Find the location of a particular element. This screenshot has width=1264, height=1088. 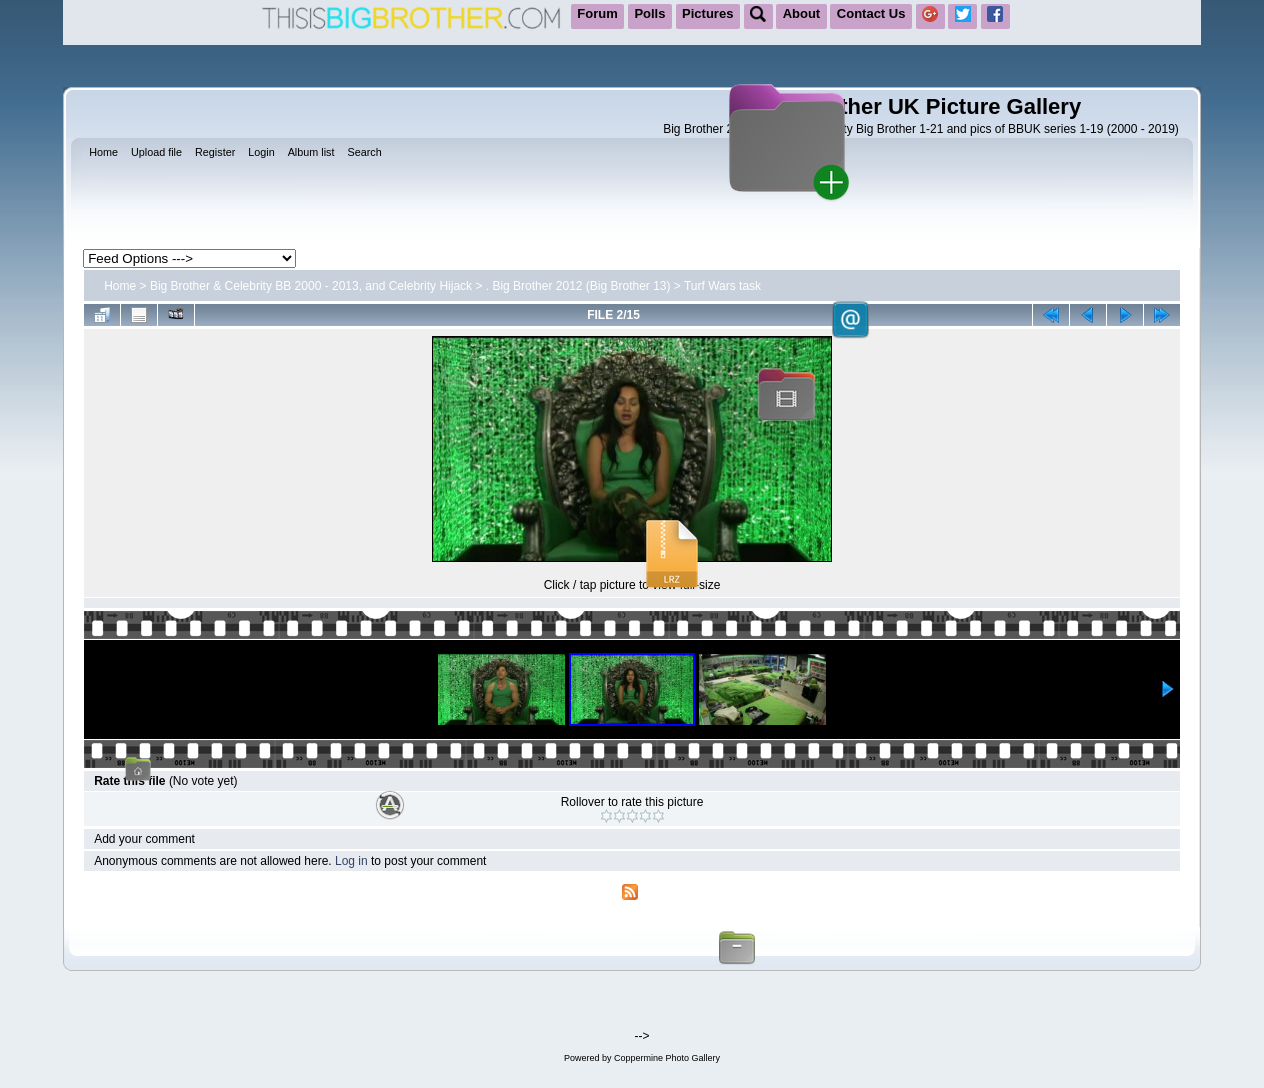

manage account credentials and login settings is located at coordinates (850, 319).